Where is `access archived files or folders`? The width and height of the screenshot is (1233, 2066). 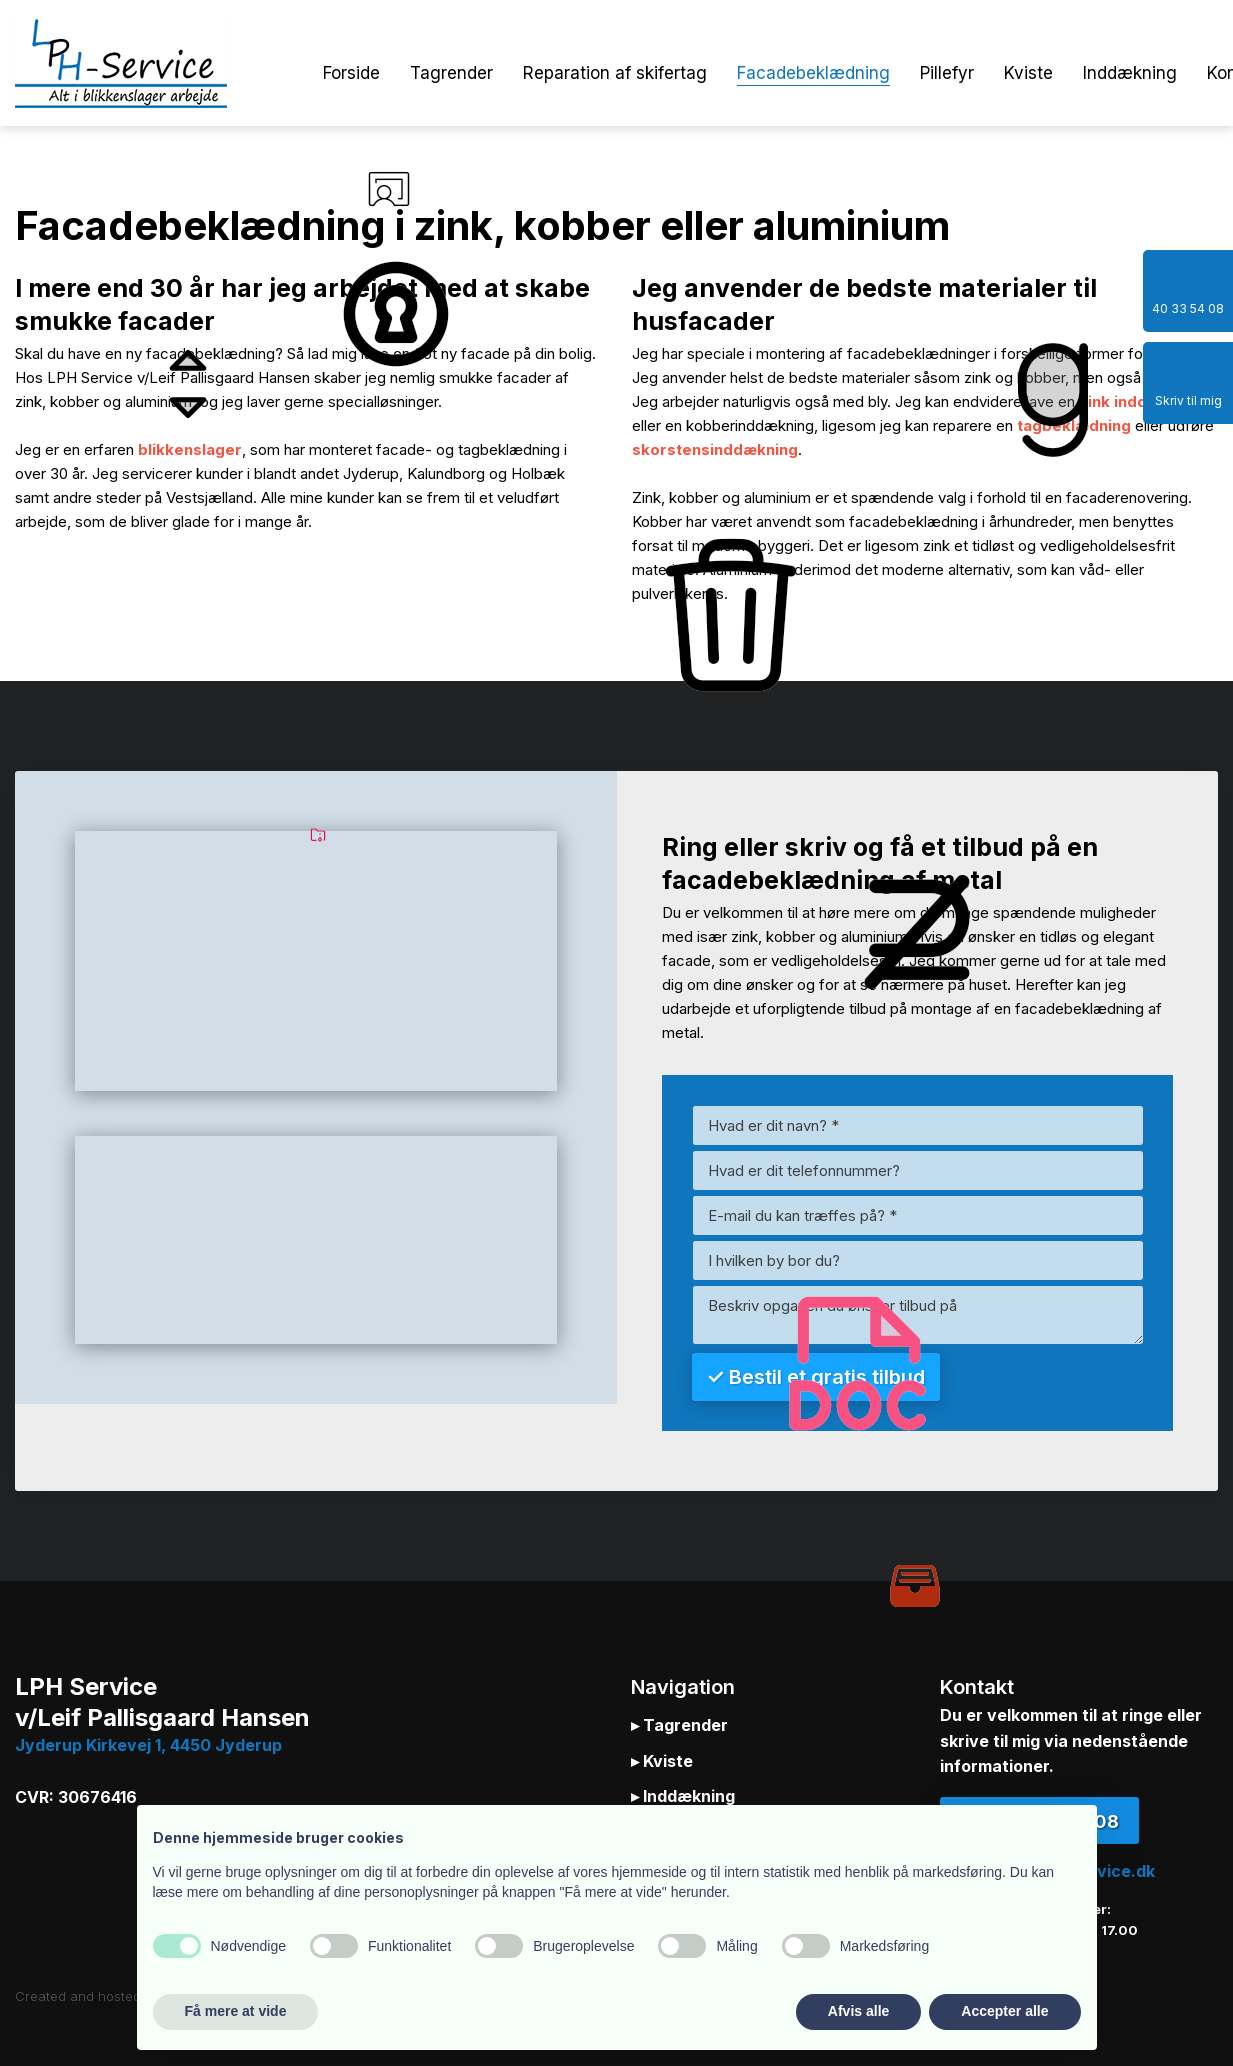
access archived files or folders is located at coordinates (318, 835).